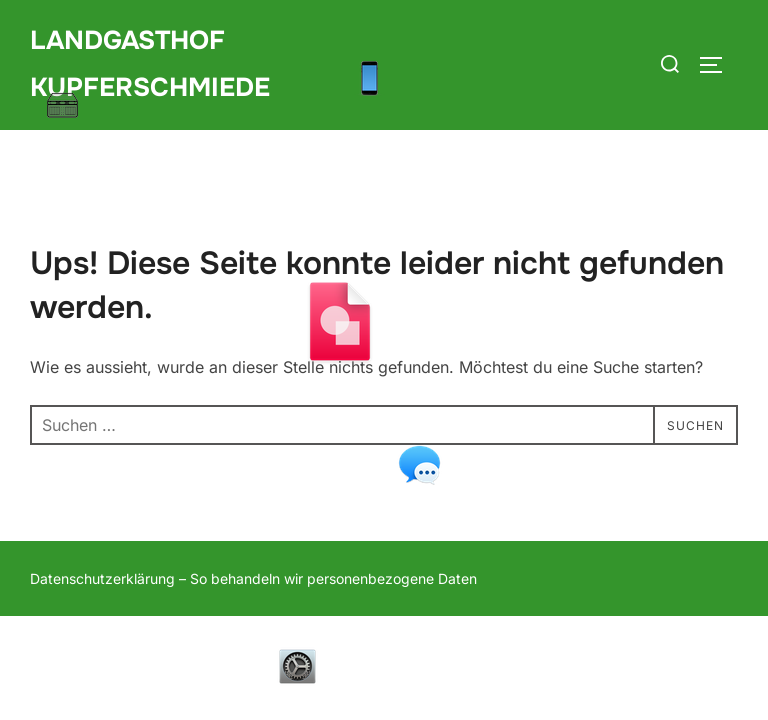  What do you see at coordinates (419, 464) in the screenshot?
I see `open messages or chat application` at bounding box center [419, 464].